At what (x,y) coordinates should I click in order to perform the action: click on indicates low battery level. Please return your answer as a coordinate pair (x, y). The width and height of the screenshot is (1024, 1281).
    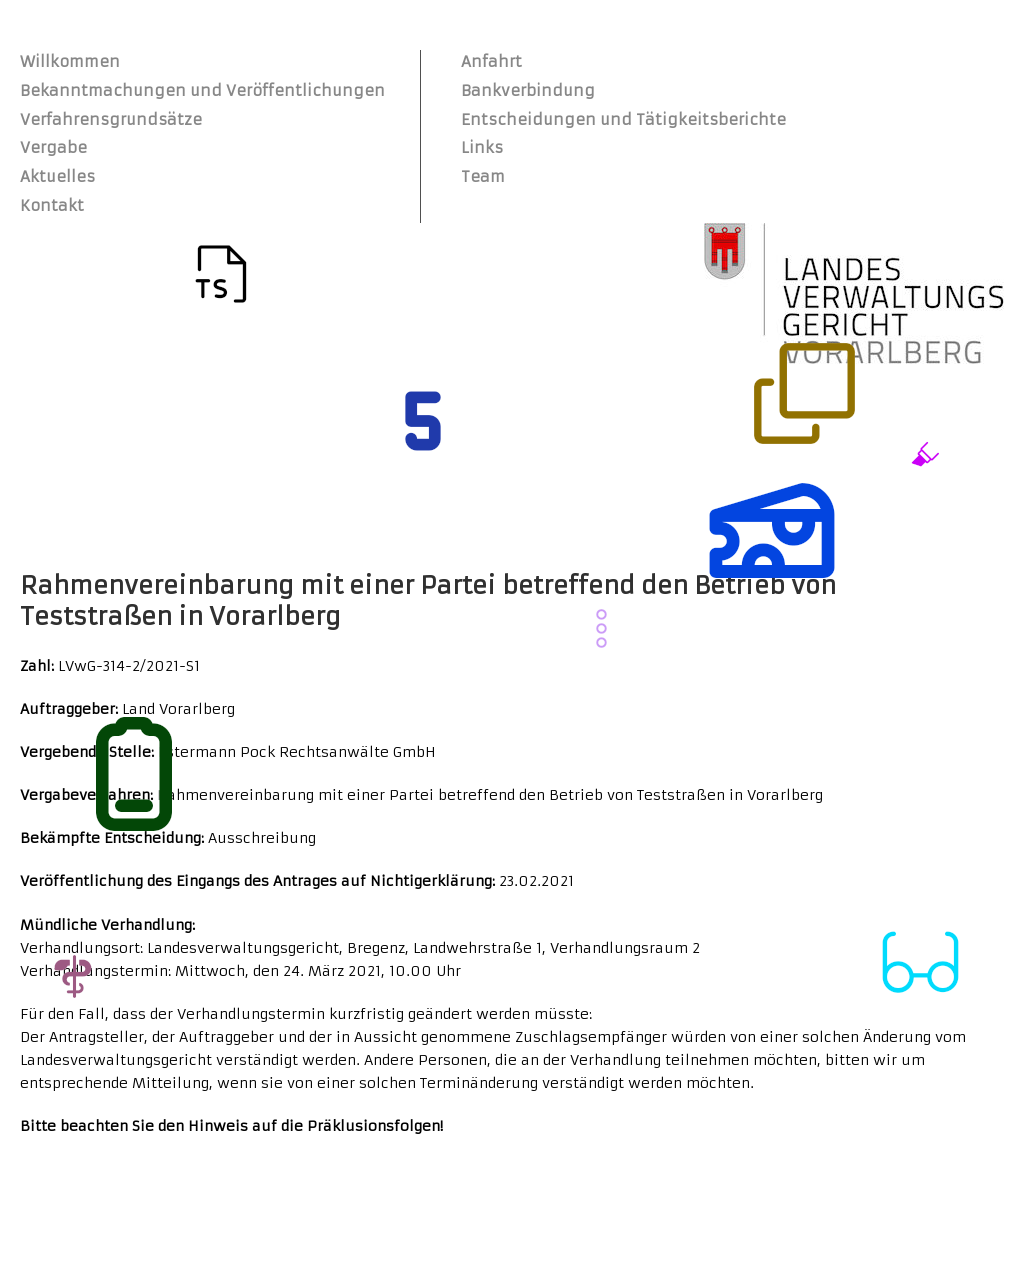
    Looking at the image, I should click on (134, 774).